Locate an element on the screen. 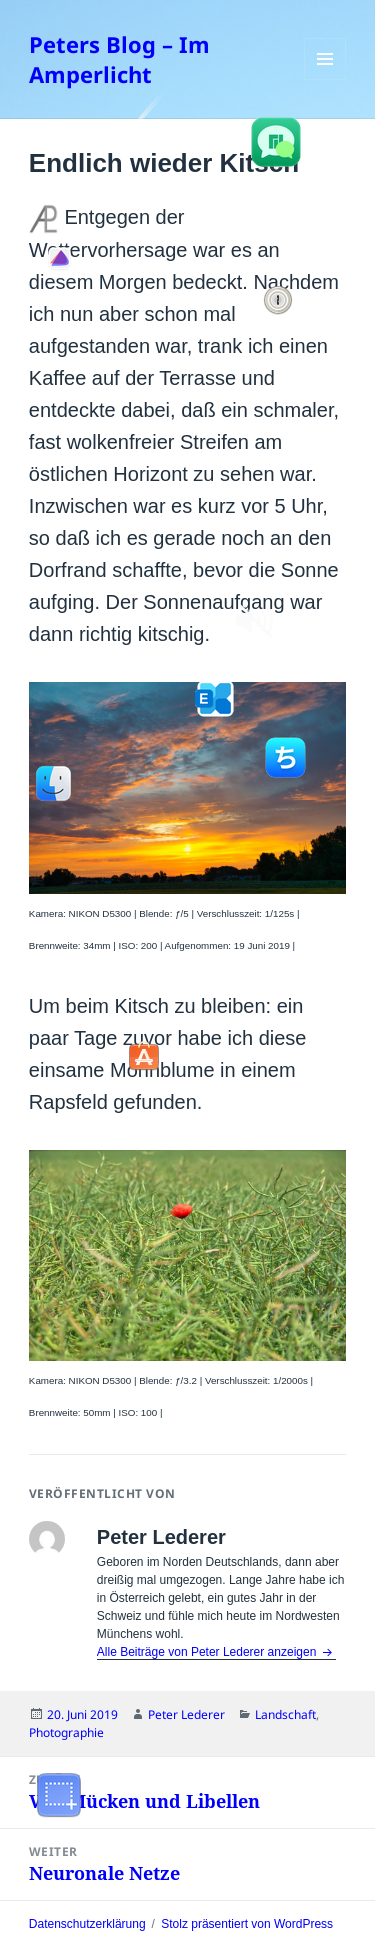 The height and width of the screenshot is (1948, 375). open microsoft exchange email app is located at coordinates (215, 698).